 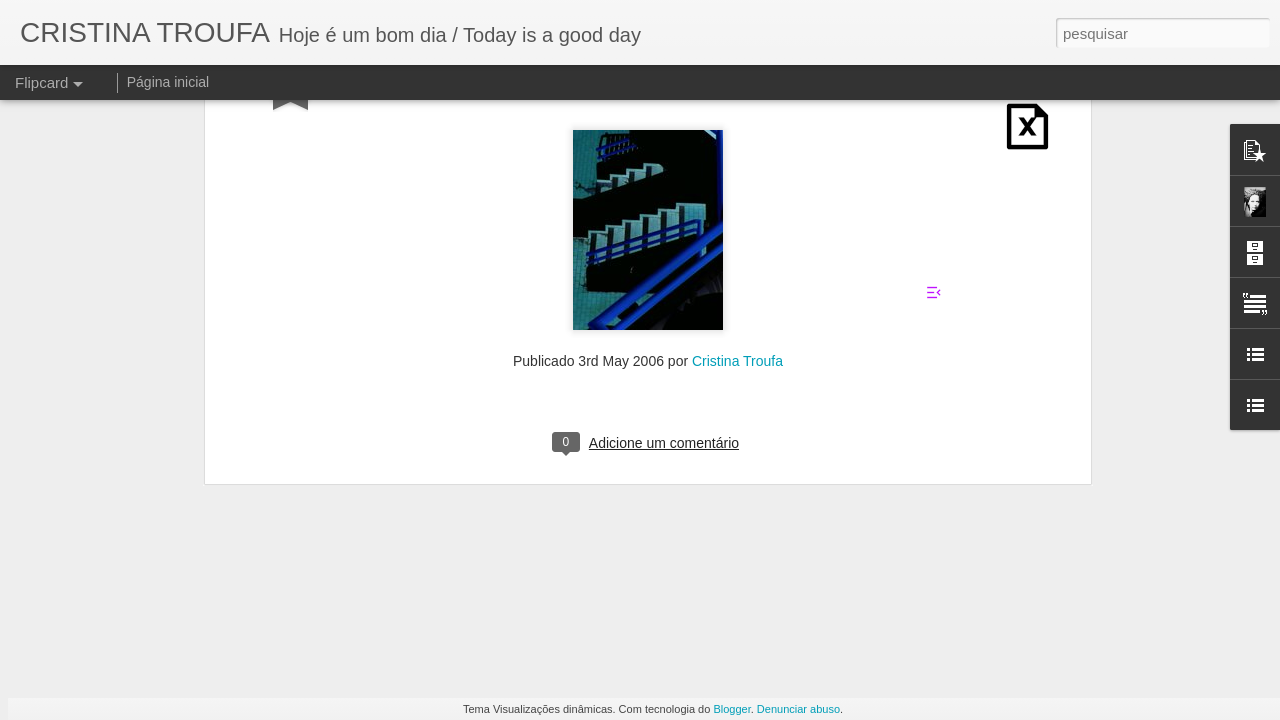 I want to click on open an excel spreadsheet, so click(x=1027, y=126).